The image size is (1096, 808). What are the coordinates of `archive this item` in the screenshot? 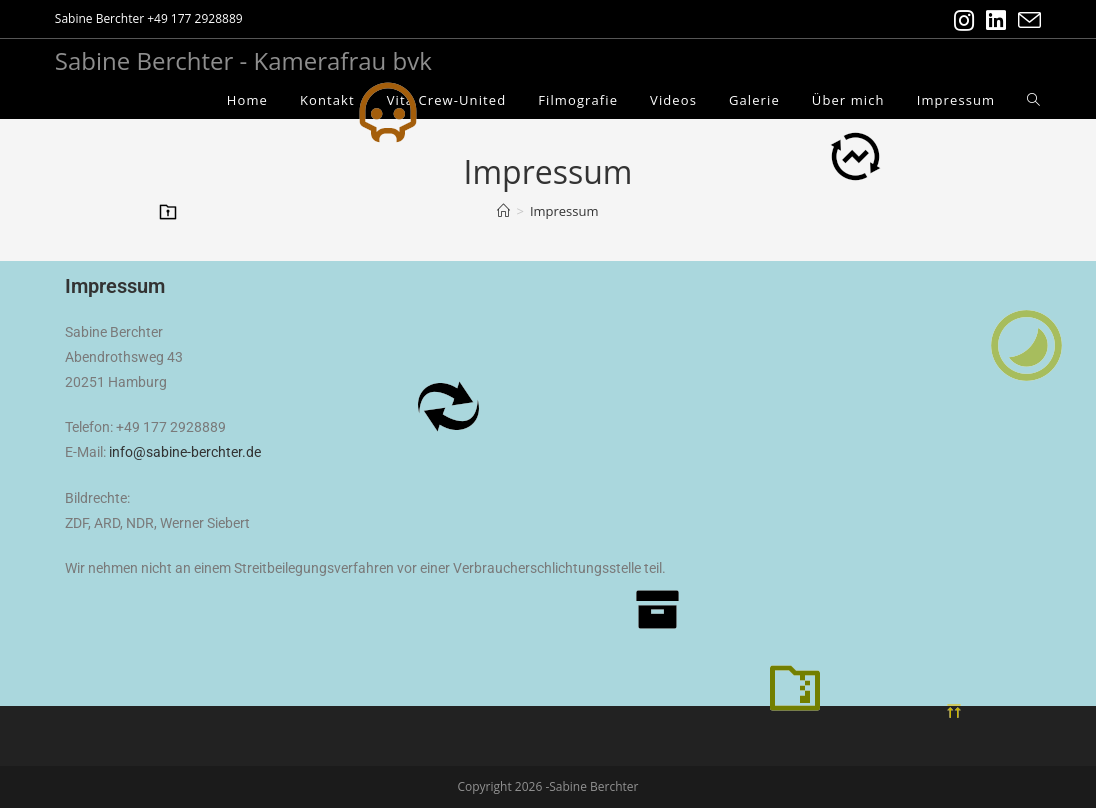 It's located at (657, 609).